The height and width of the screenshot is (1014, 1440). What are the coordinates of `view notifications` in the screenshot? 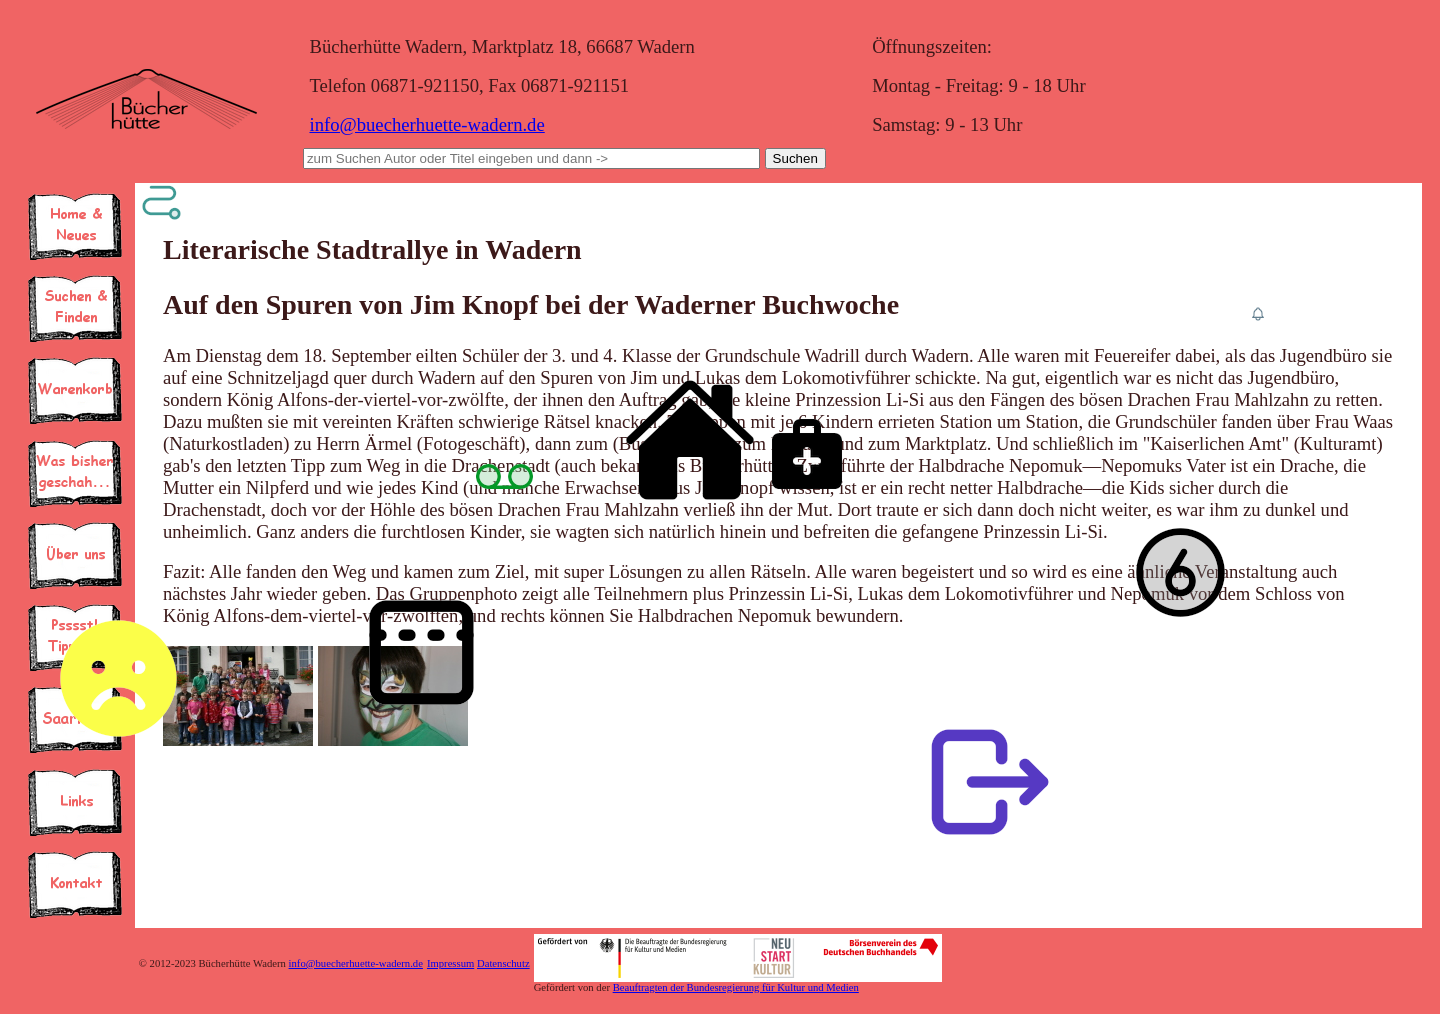 It's located at (1258, 314).